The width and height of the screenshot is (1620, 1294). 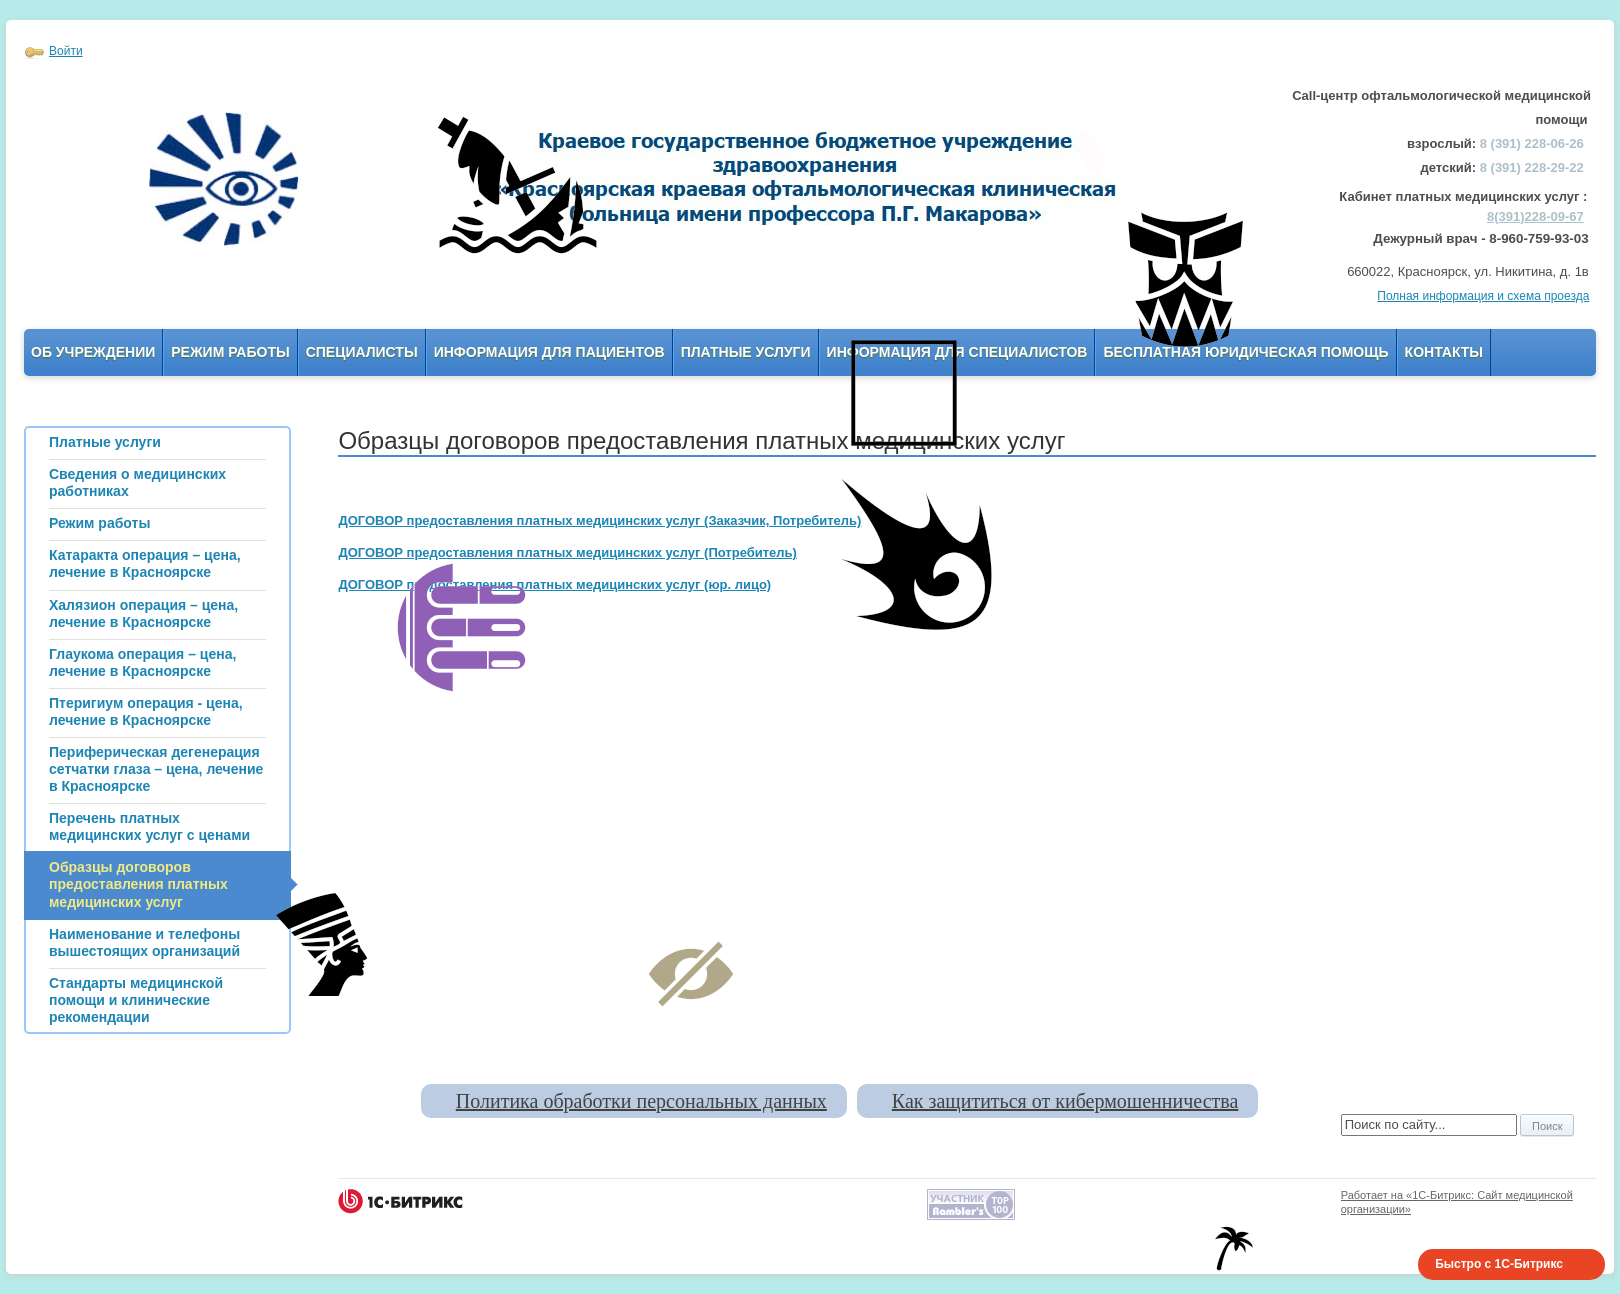 What do you see at coordinates (321, 944) in the screenshot?
I see `access egyptian or ancient history themed content` at bounding box center [321, 944].